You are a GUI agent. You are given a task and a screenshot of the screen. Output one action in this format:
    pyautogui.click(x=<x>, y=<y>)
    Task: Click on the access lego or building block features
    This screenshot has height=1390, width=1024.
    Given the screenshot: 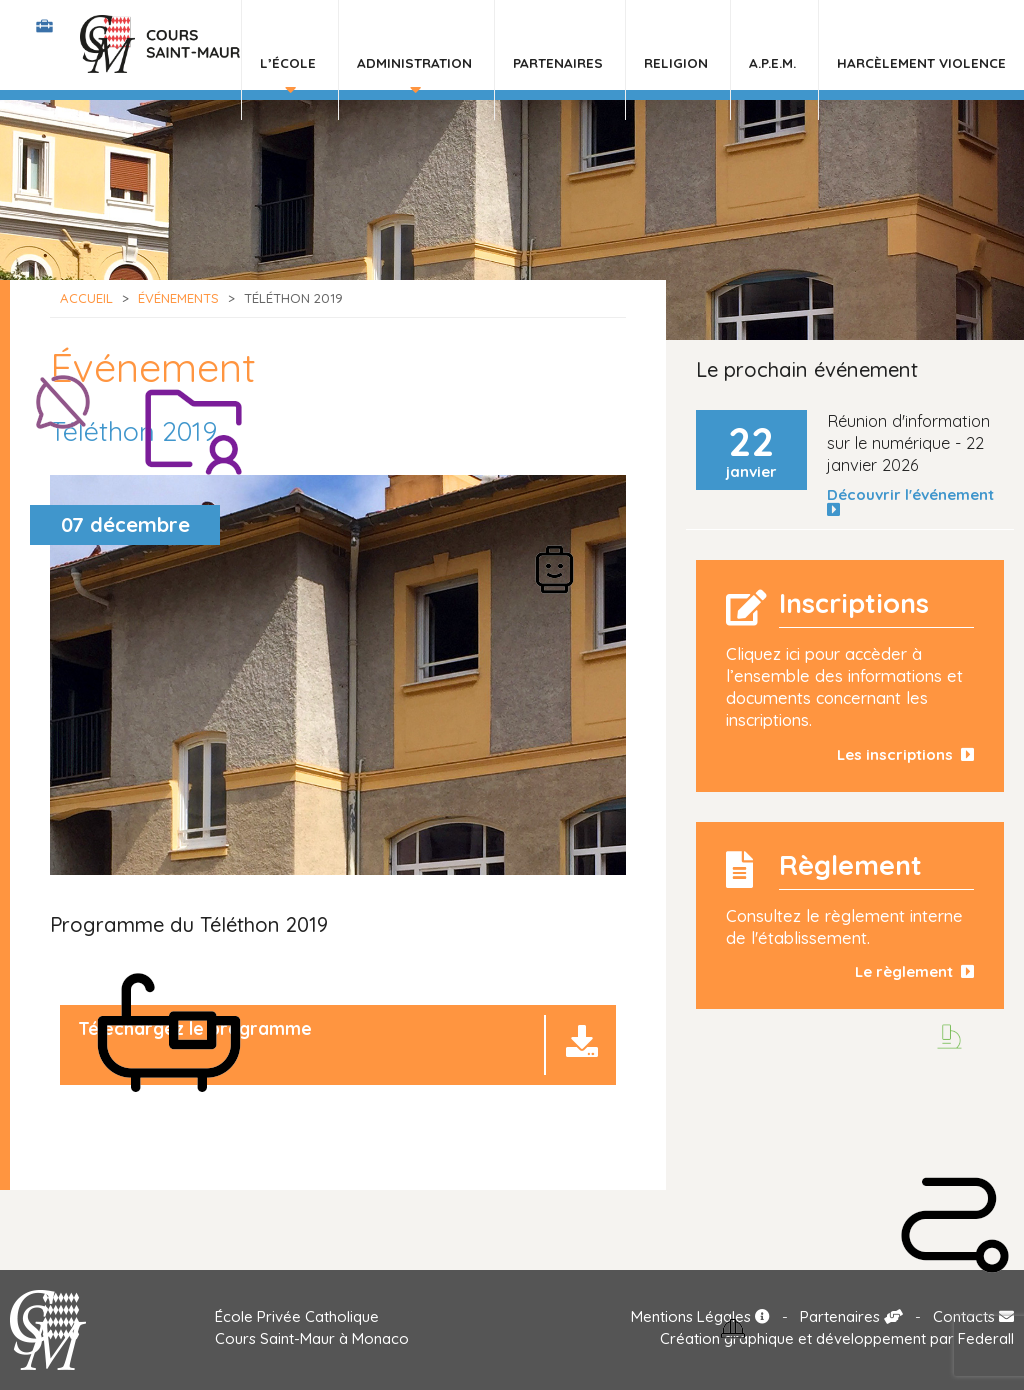 What is the action you would take?
    pyautogui.click(x=554, y=569)
    